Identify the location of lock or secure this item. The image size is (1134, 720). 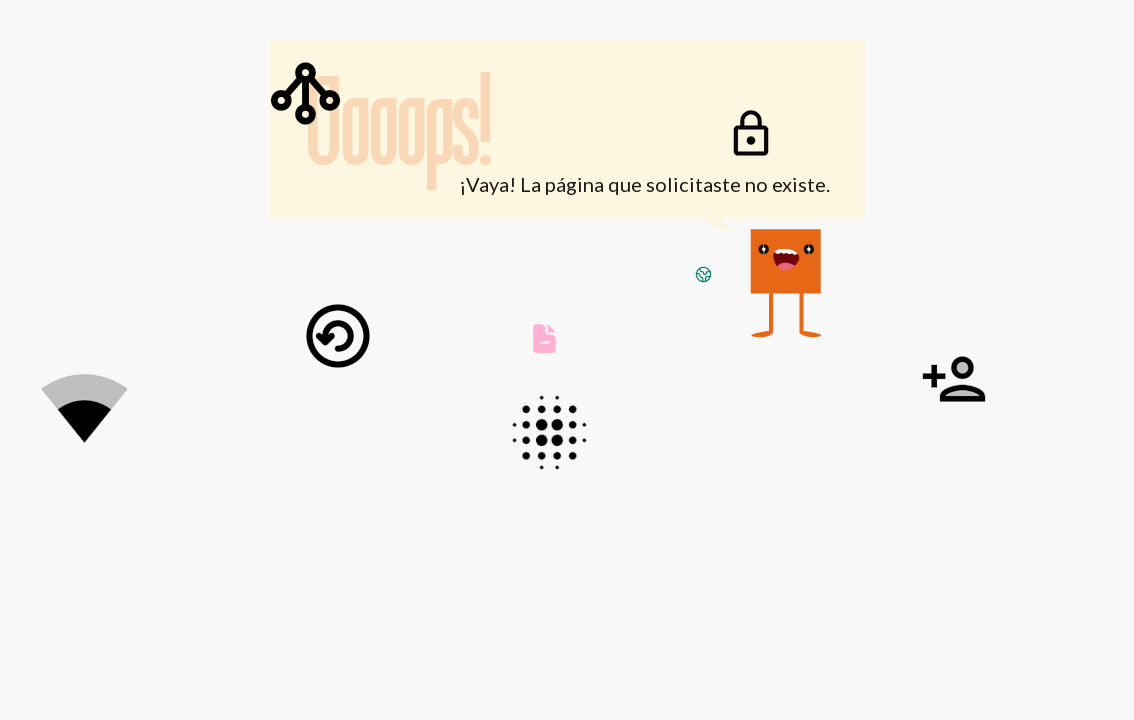
(751, 134).